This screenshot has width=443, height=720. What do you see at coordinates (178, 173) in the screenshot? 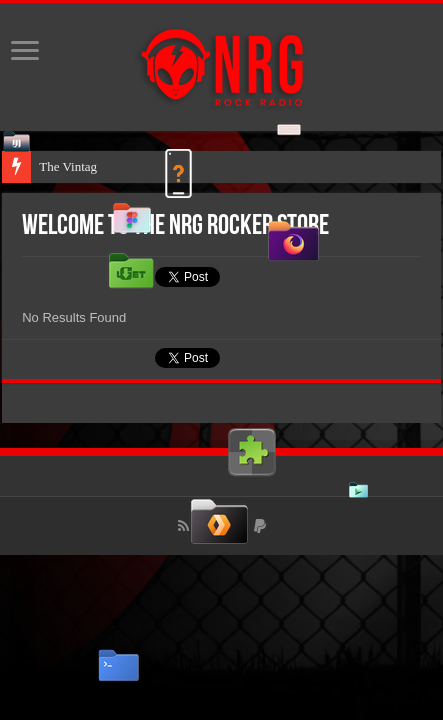
I see `indicates smartphone is disconnected or unpaired` at bounding box center [178, 173].